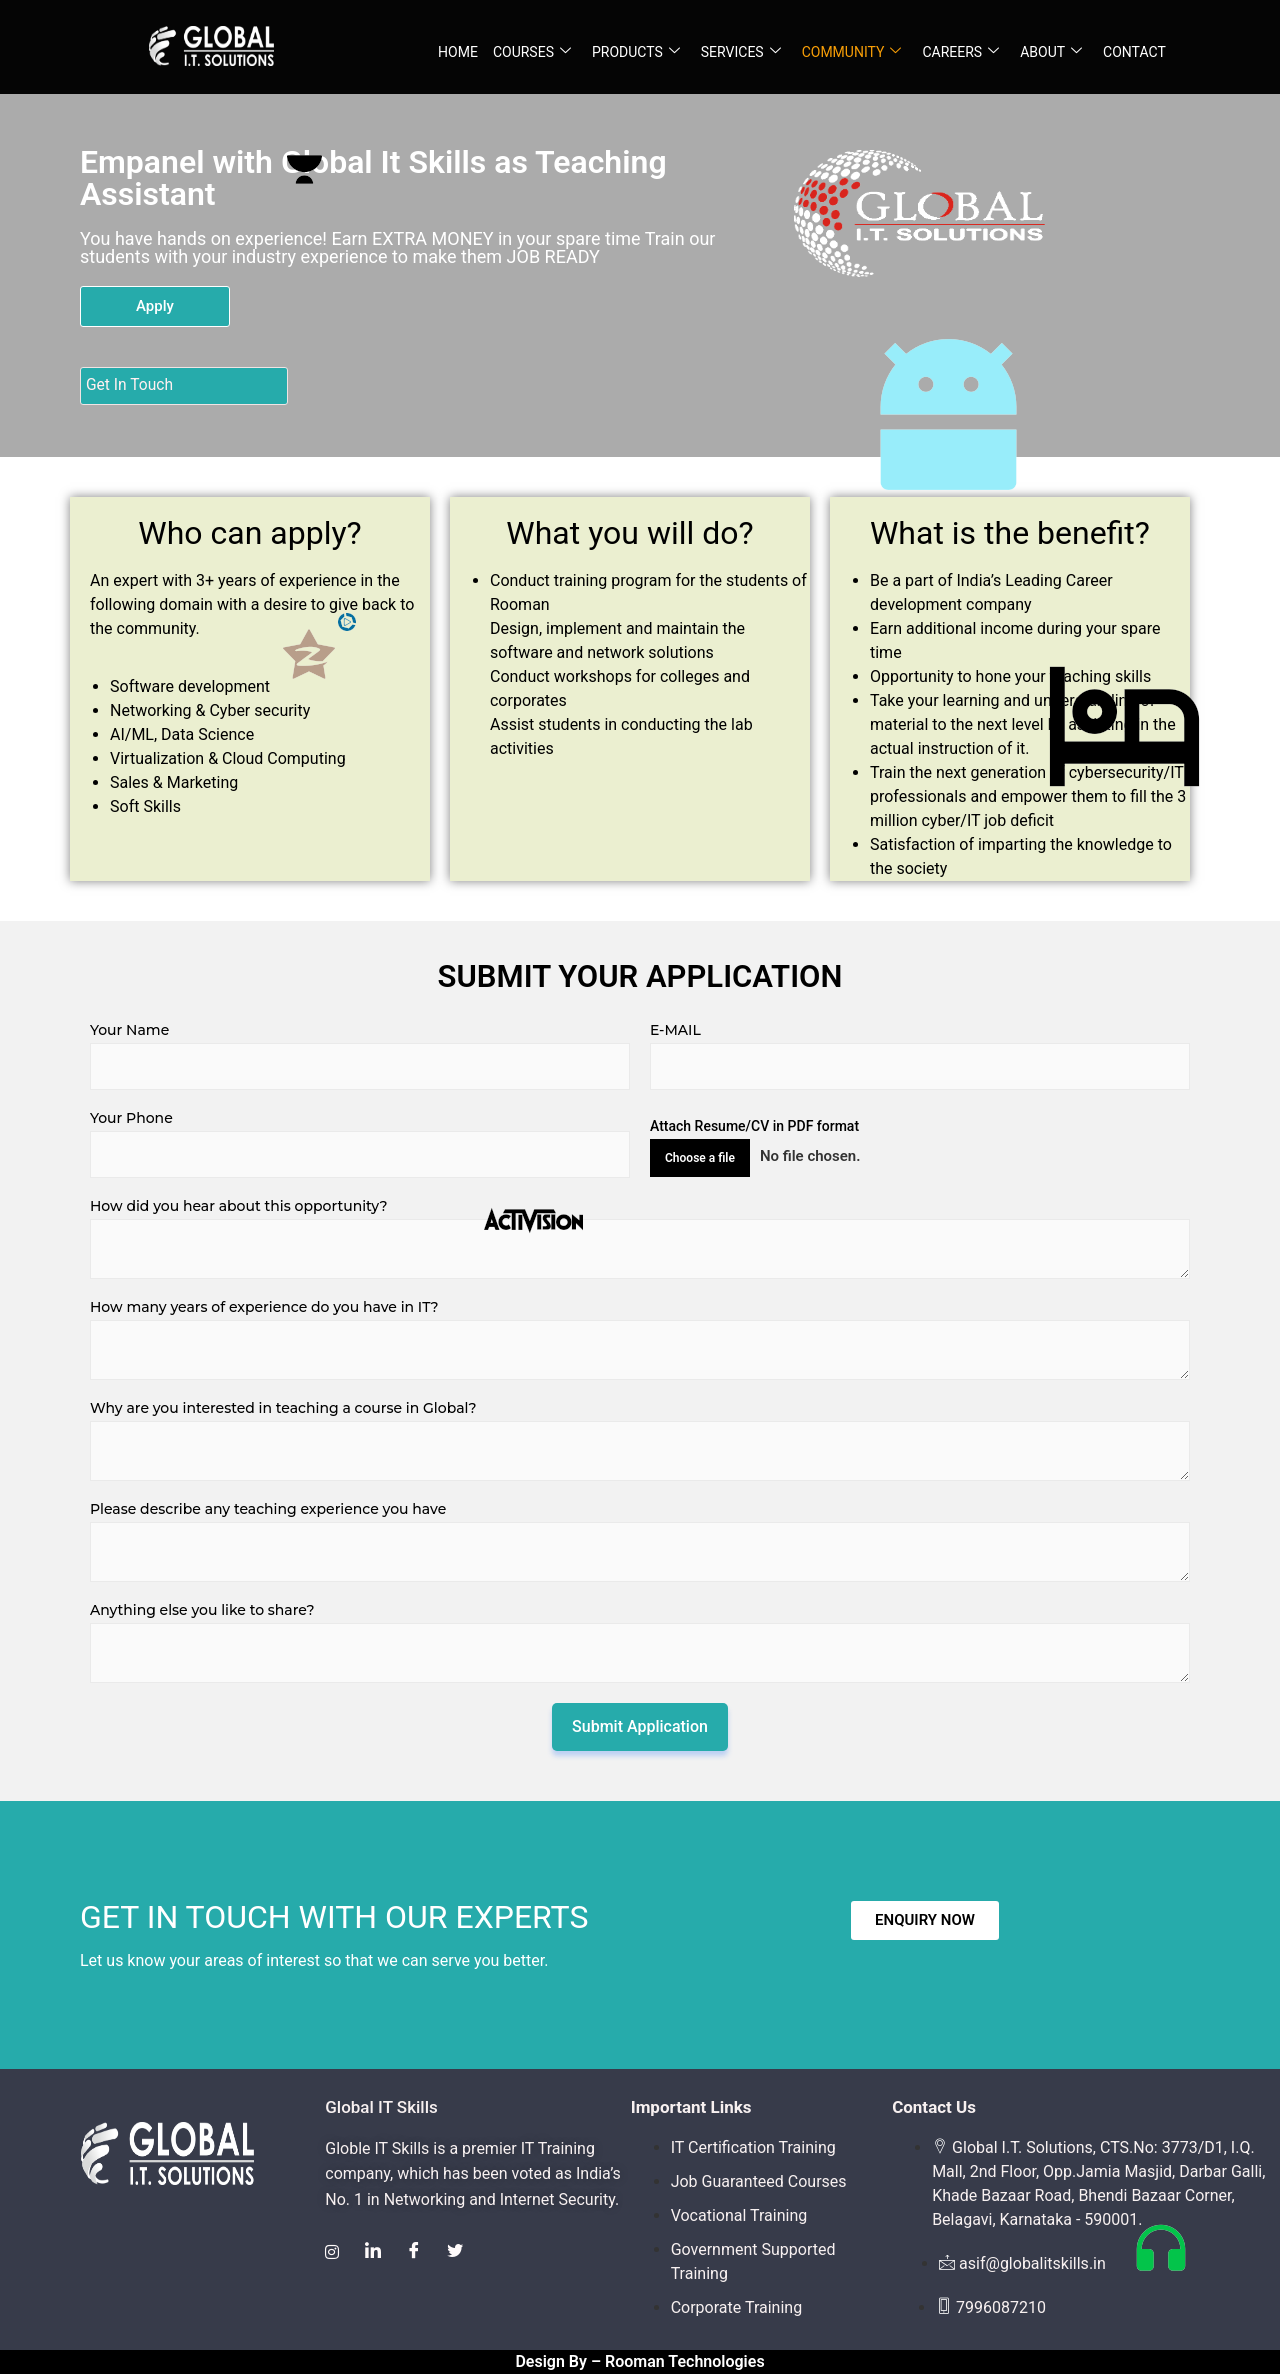 This screenshot has height=2374, width=1280. Describe the element at coordinates (309, 654) in the screenshot. I see `open Qzone social network` at that location.